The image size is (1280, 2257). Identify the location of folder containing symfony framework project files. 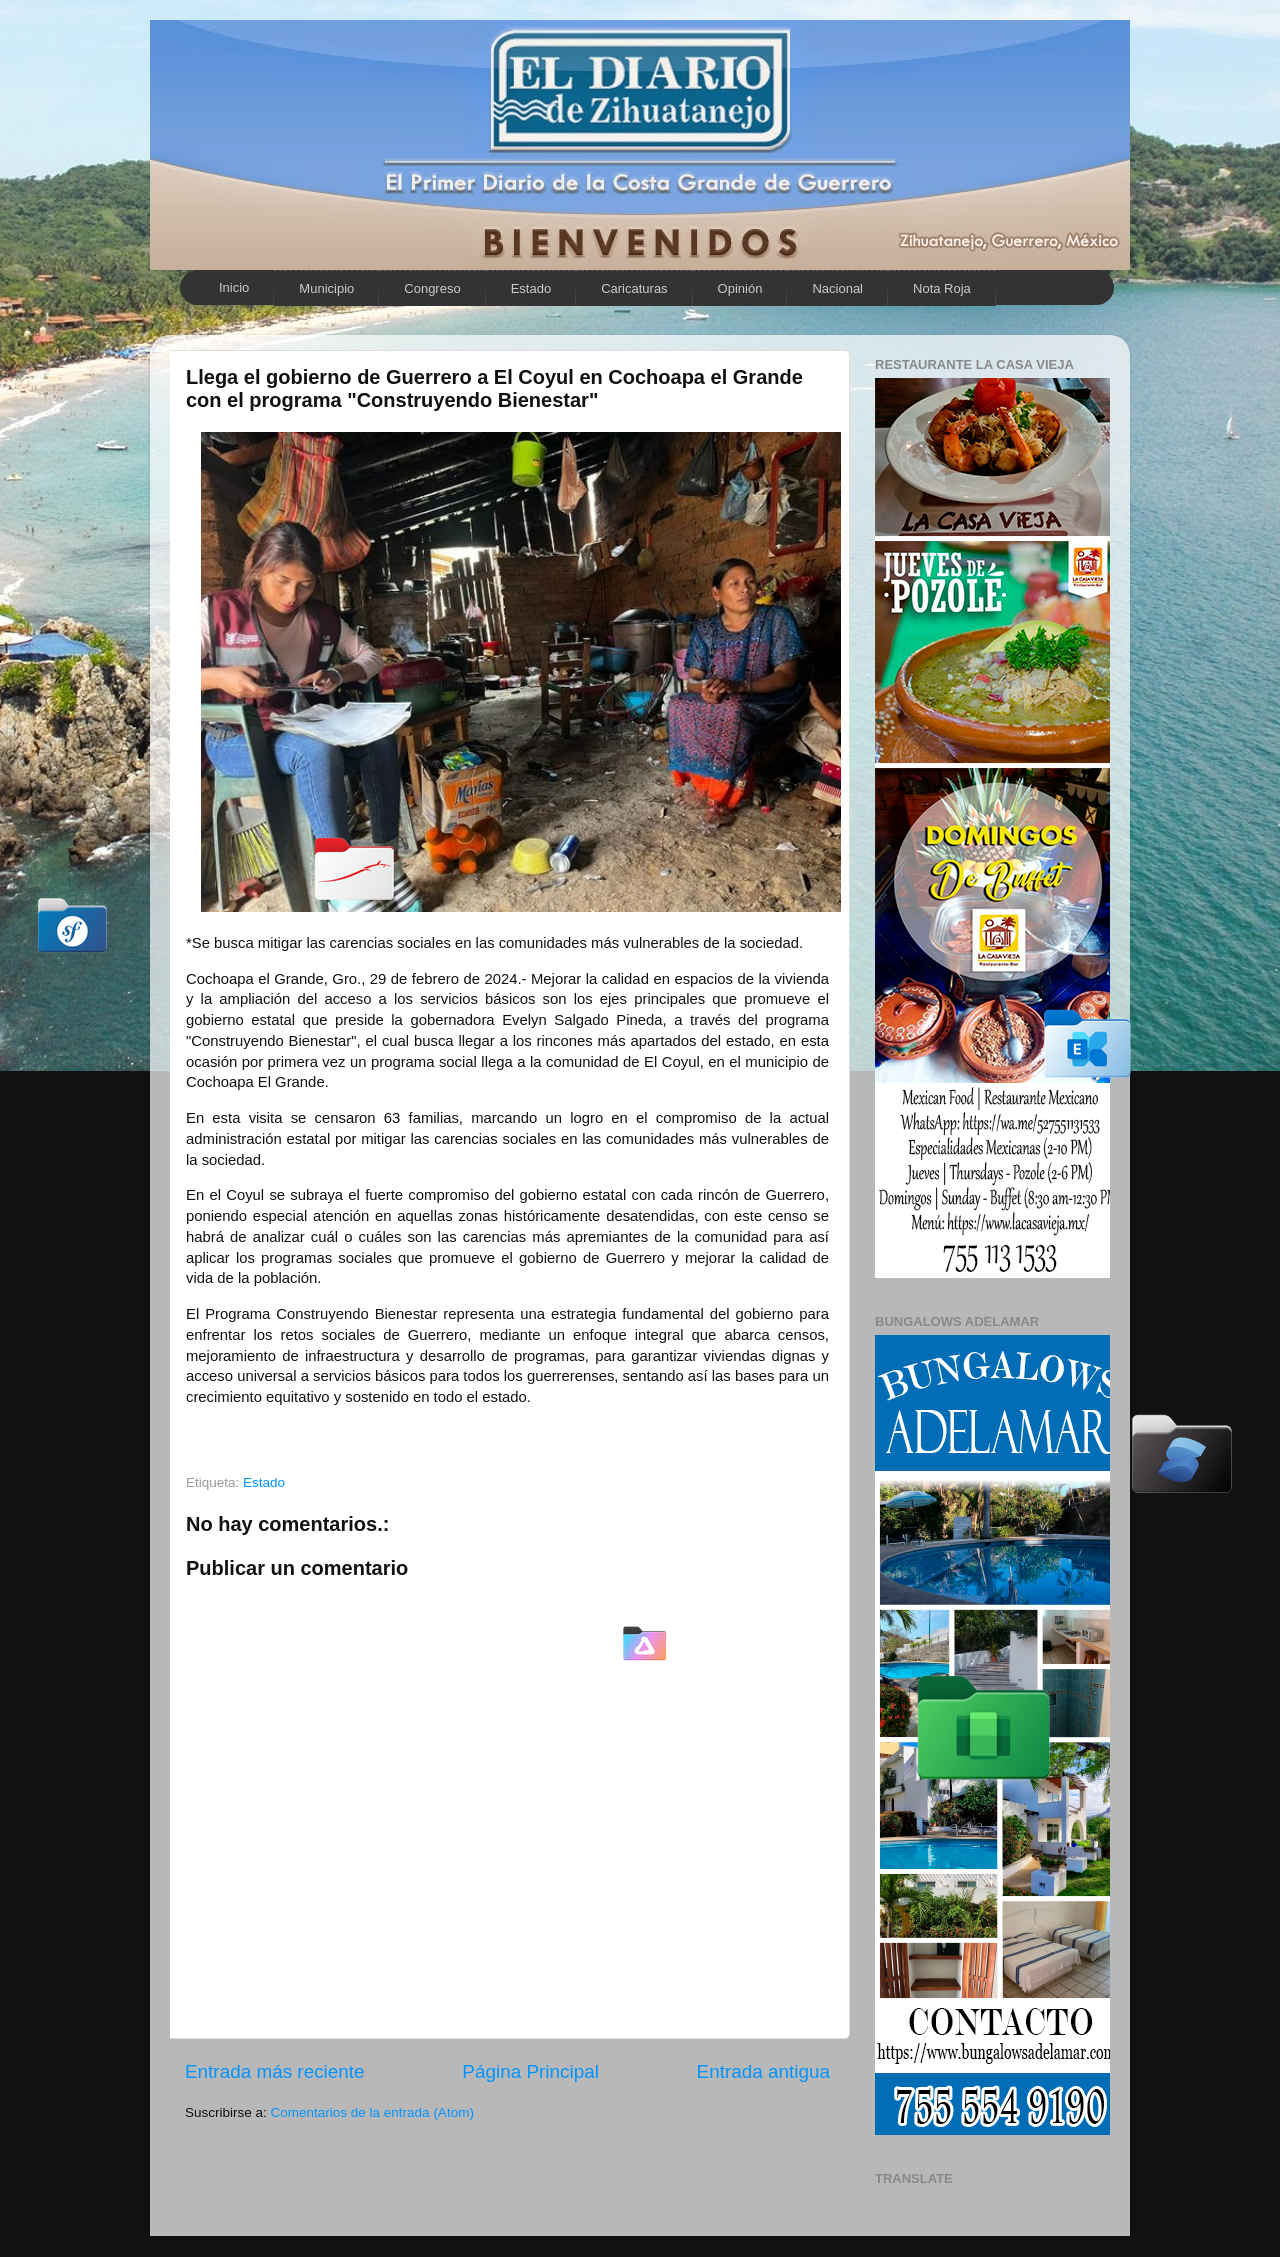
(72, 927).